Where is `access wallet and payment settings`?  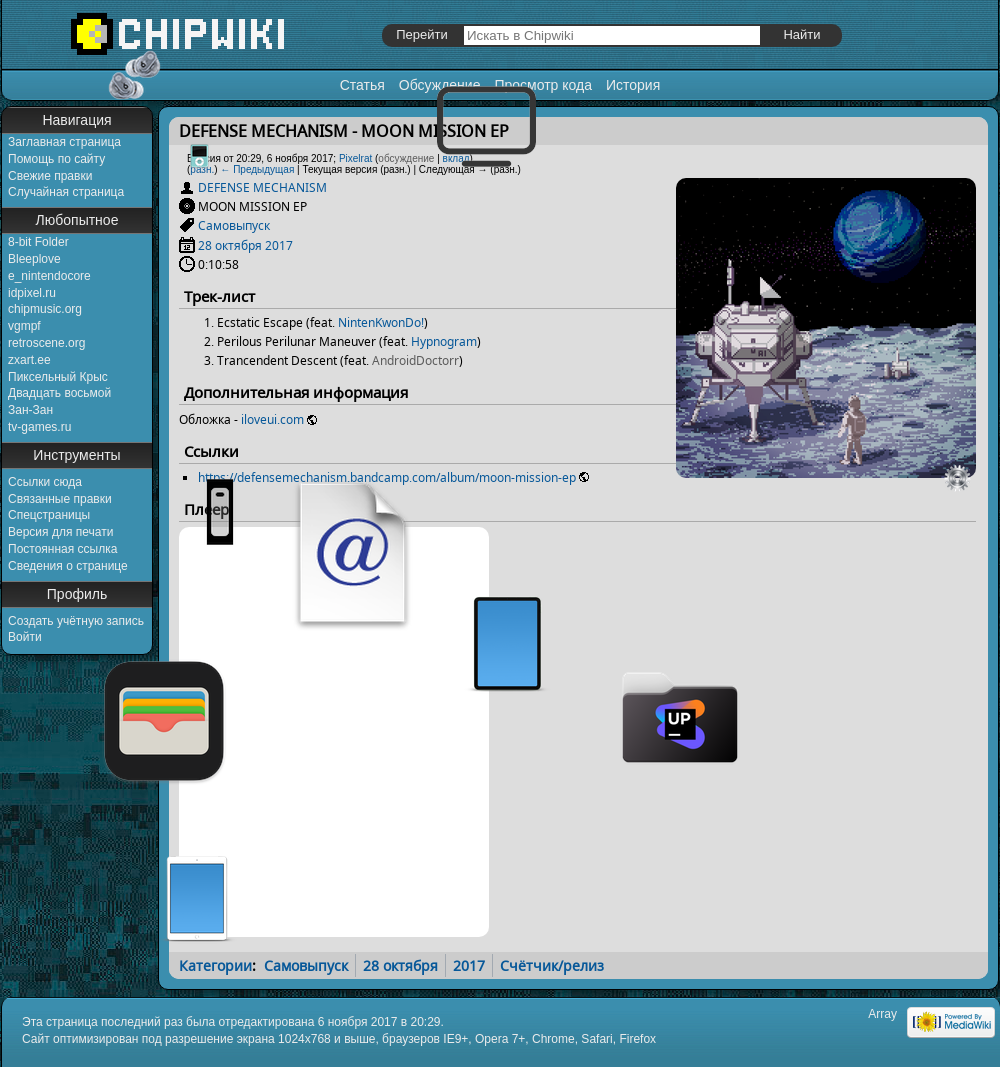 access wallet and payment settings is located at coordinates (164, 721).